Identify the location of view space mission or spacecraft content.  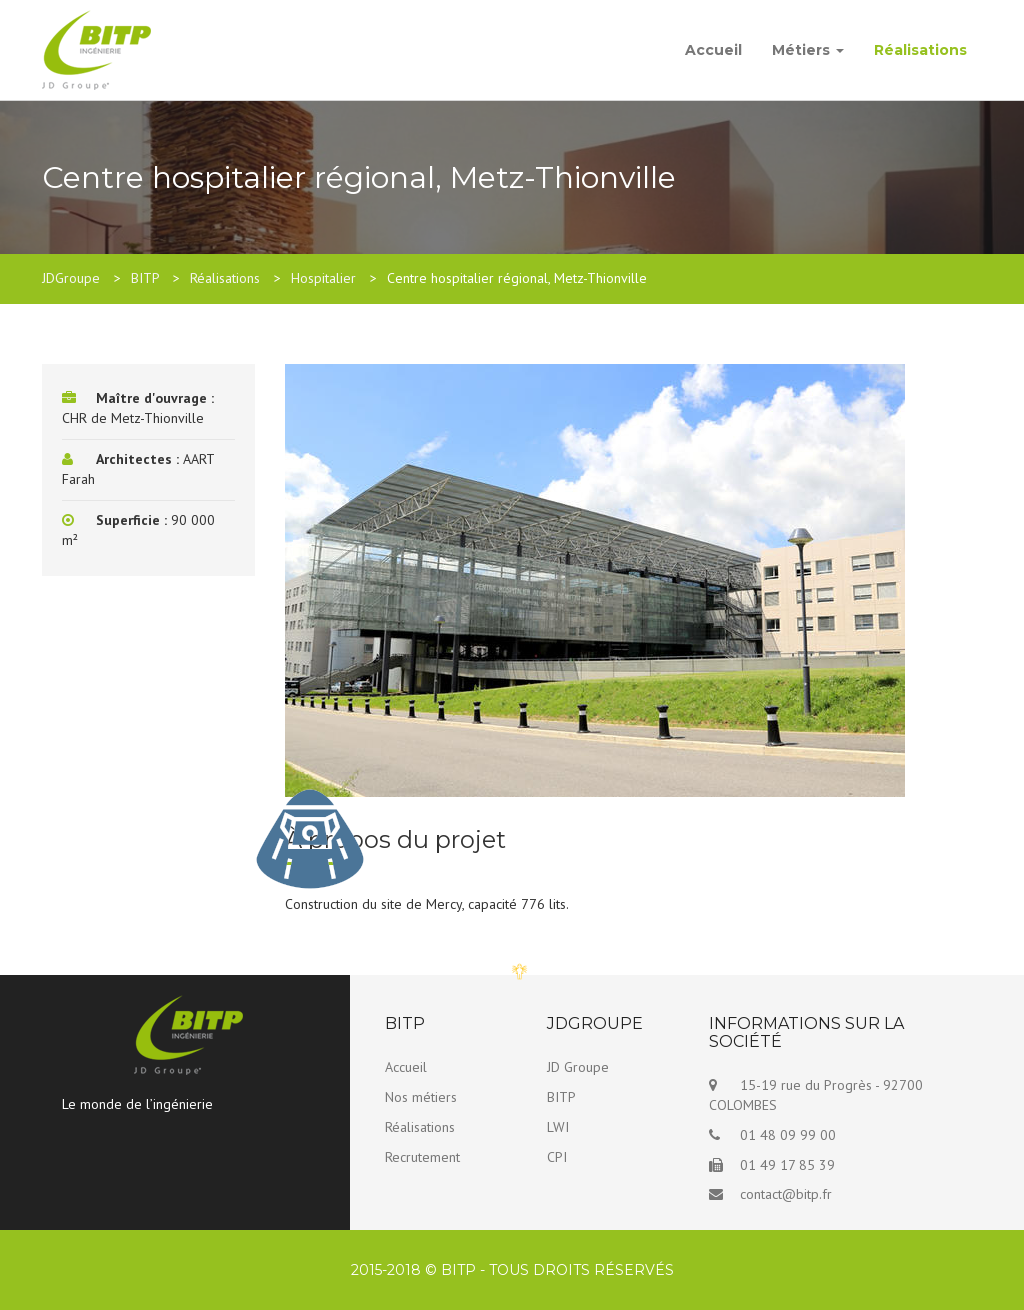
(310, 839).